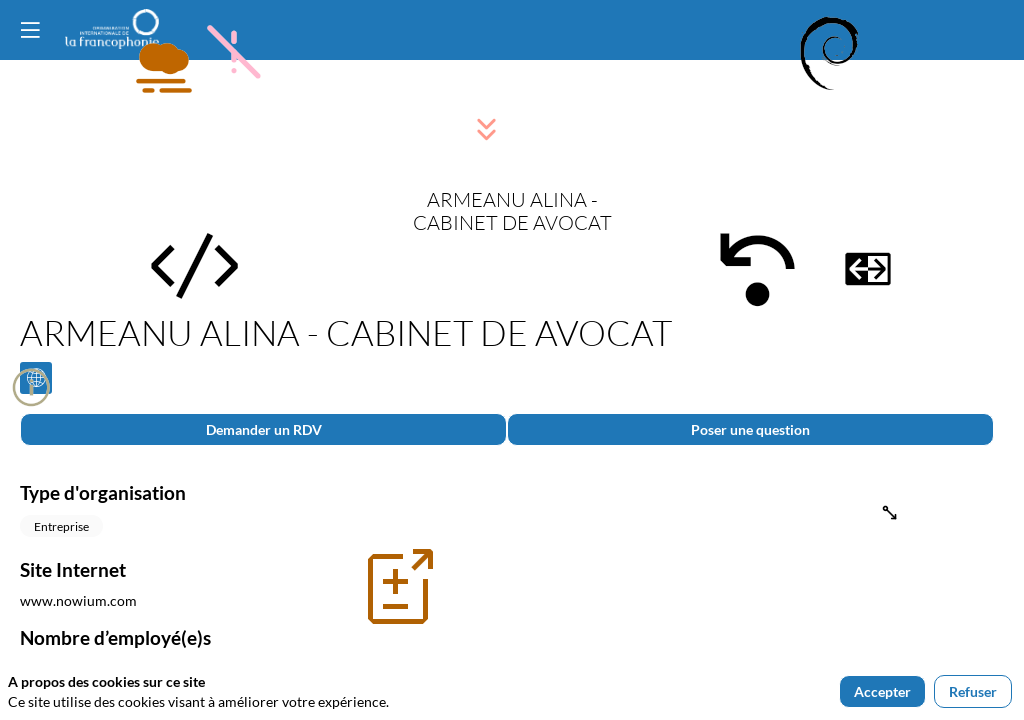 The width and height of the screenshot is (1024, 720). What do you see at coordinates (890, 513) in the screenshot?
I see `navigate to the next item diagonally` at bounding box center [890, 513].